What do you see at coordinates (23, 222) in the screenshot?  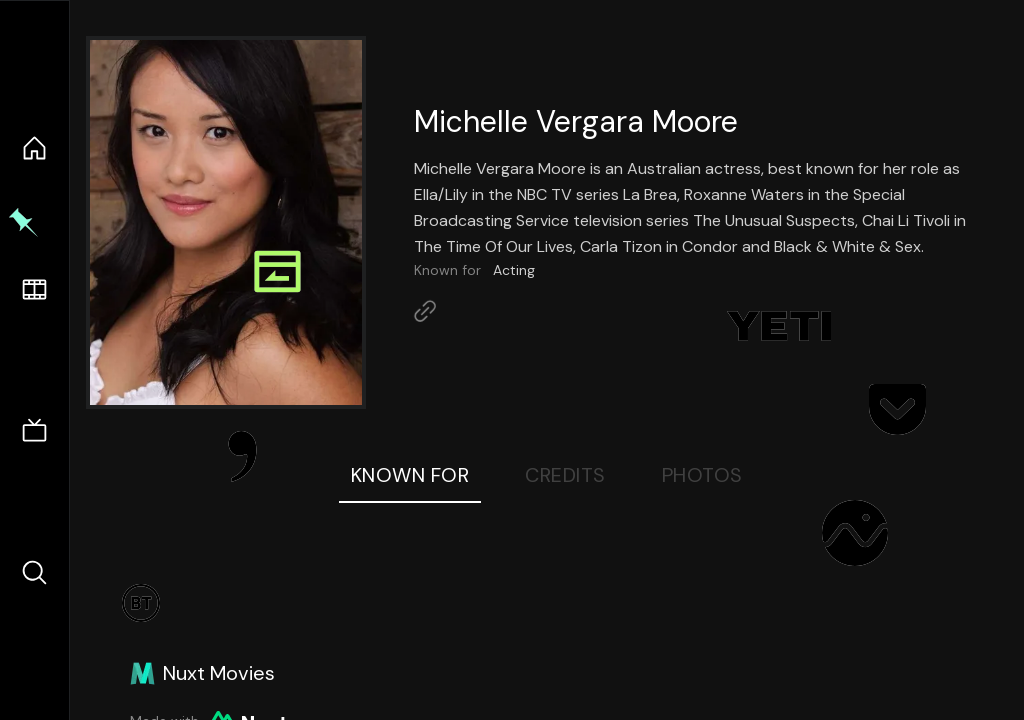 I see `visit pinboard bookmarking service` at bounding box center [23, 222].